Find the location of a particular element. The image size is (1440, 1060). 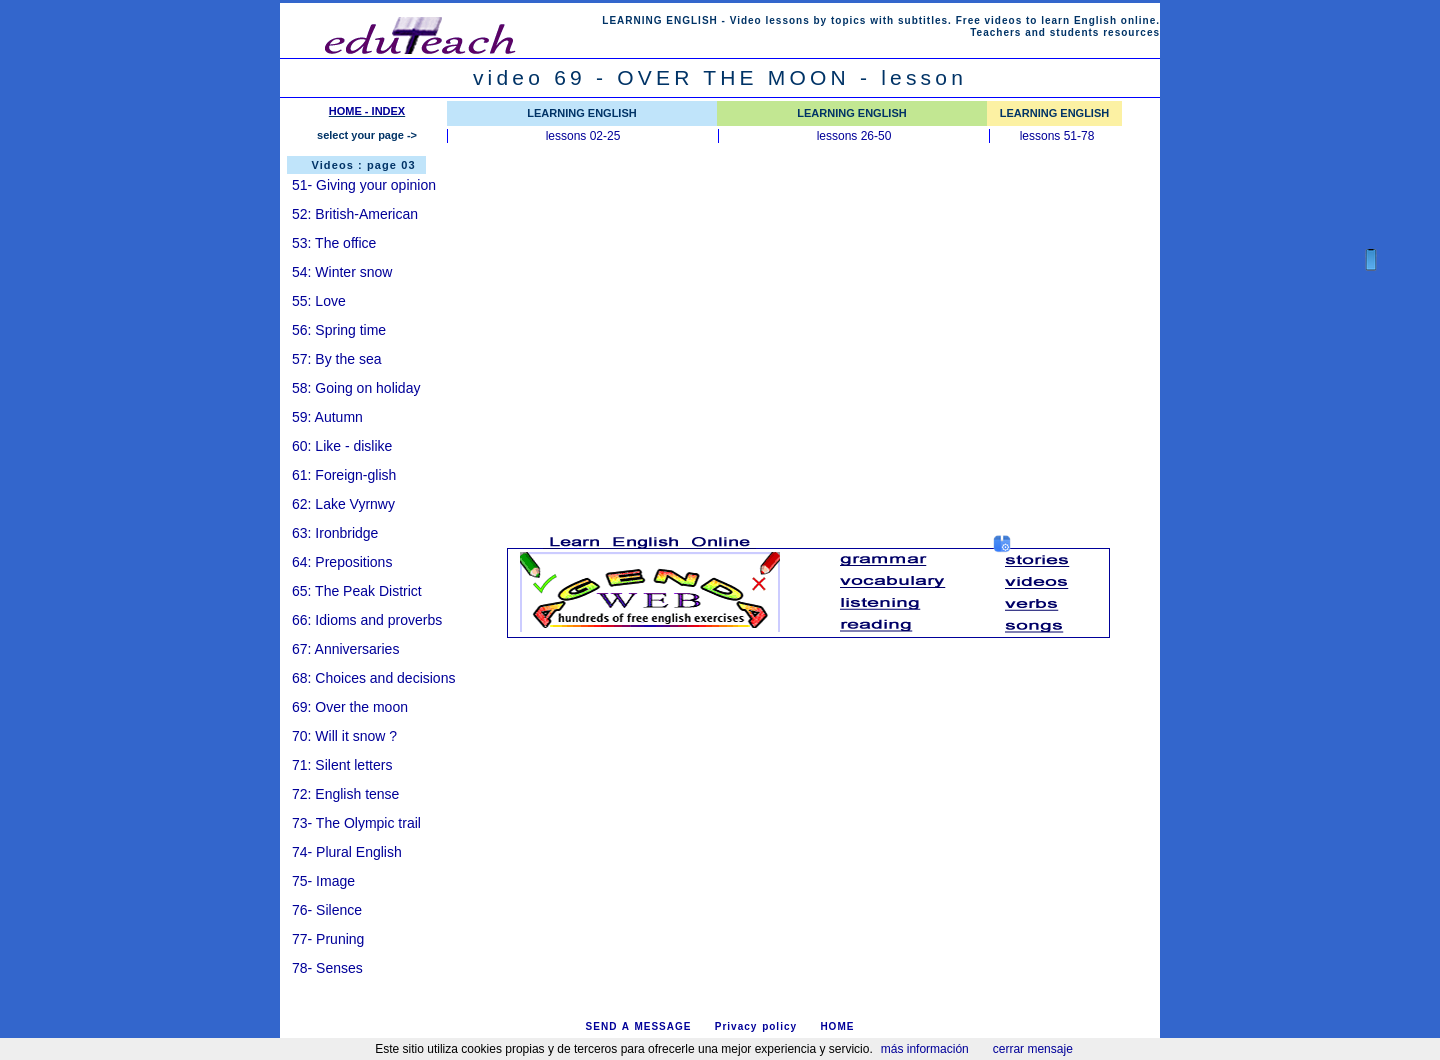

iPhone 12 Pro device icon is located at coordinates (1371, 260).